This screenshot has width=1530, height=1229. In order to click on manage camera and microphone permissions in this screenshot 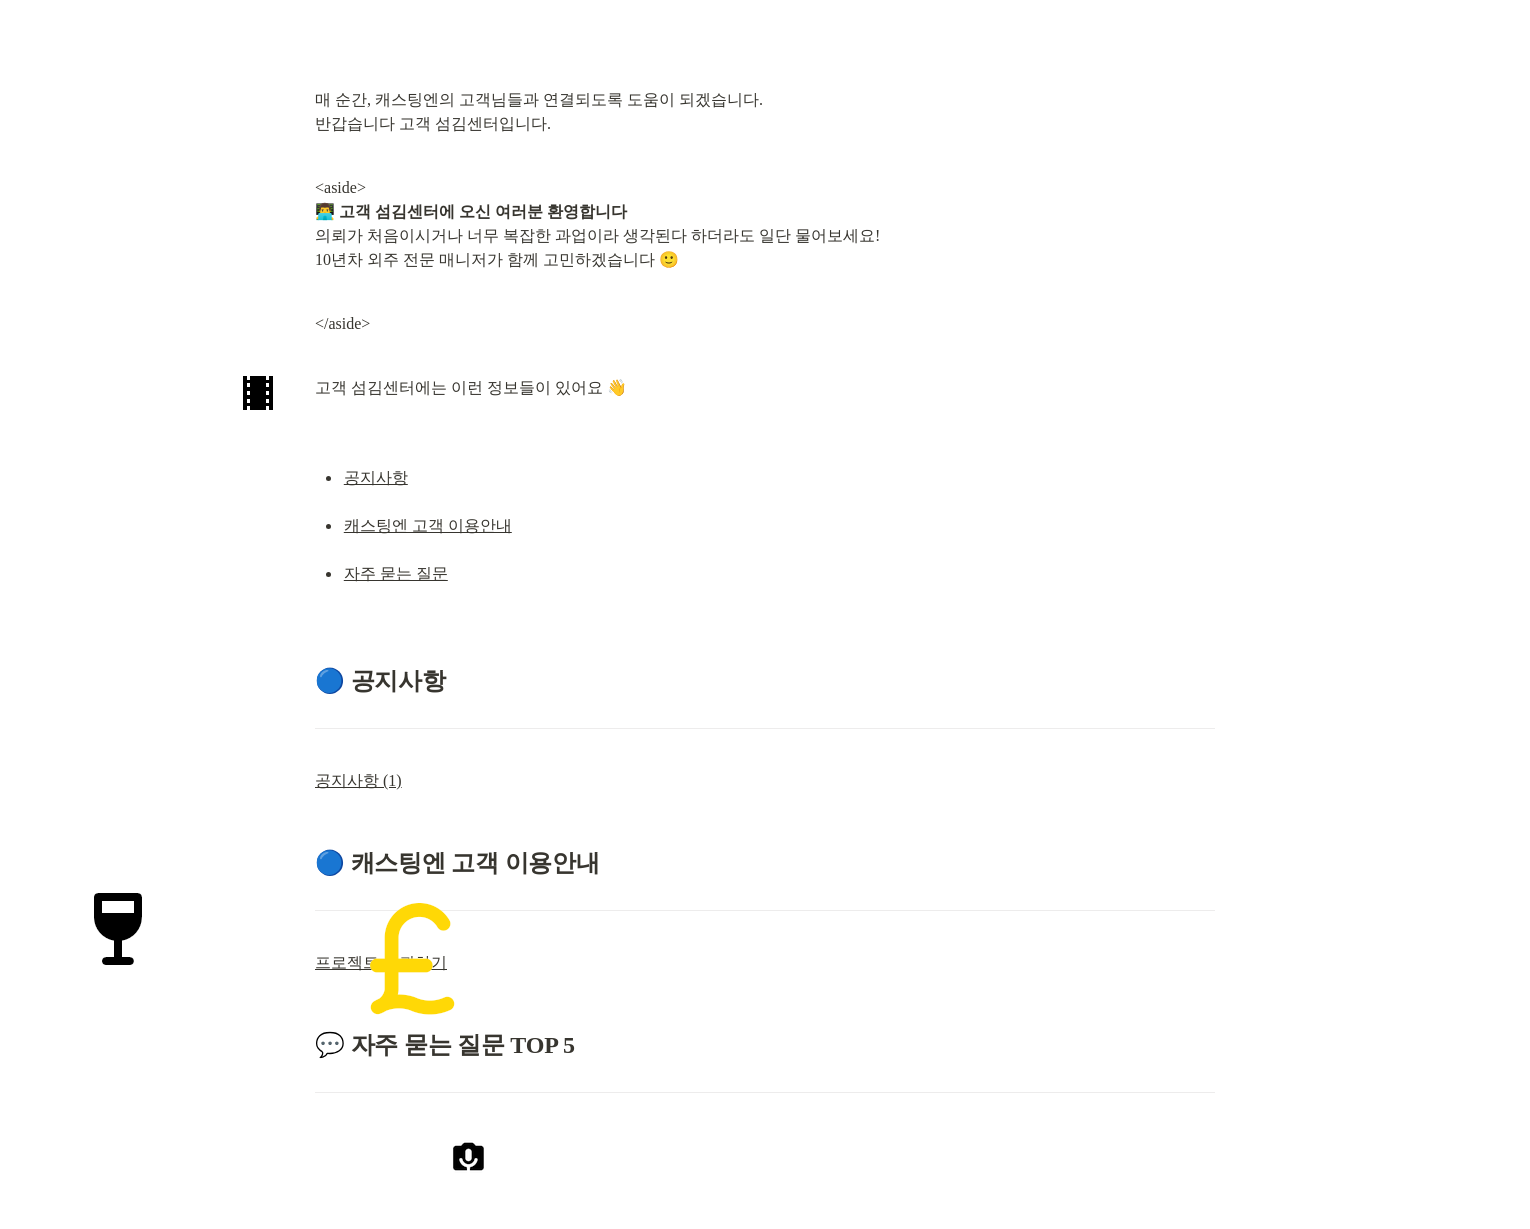, I will do `click(468, 1156)`.